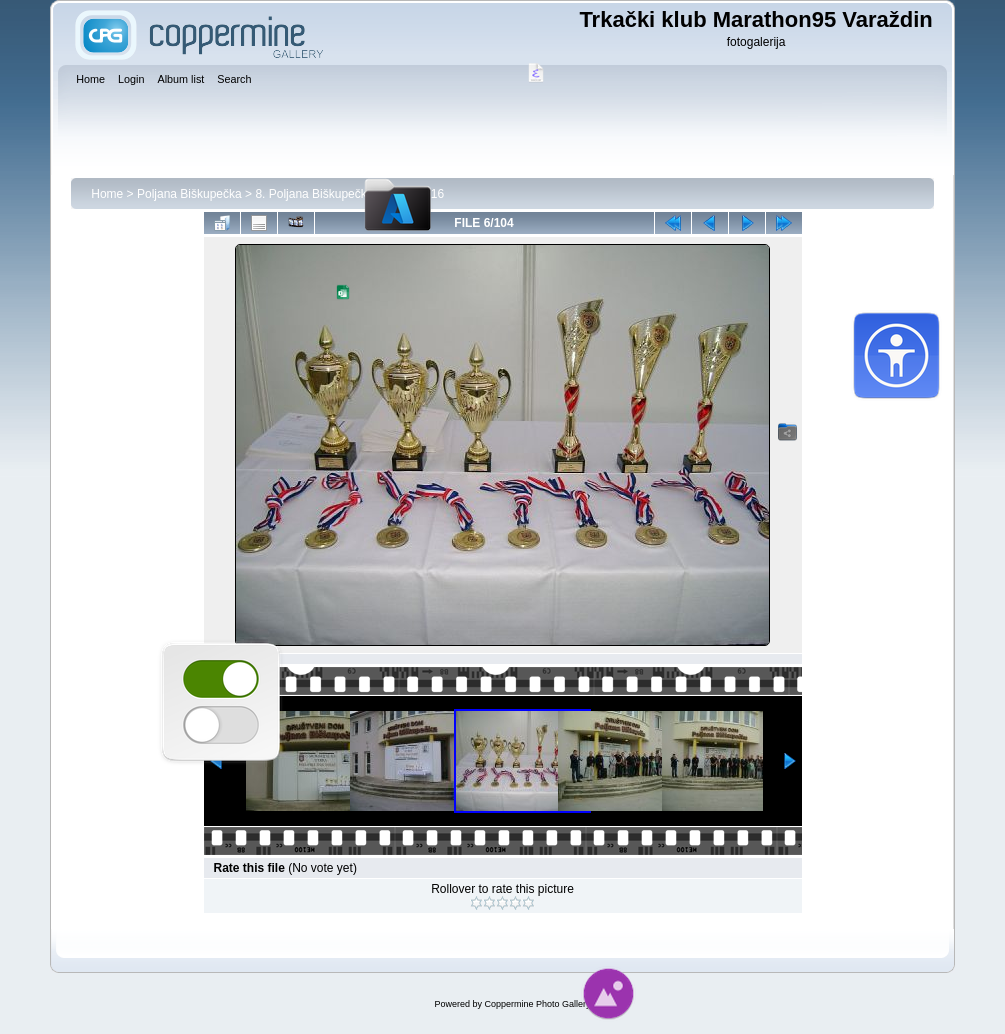  Describe the element at coordinates (608, 993) in the screenshot. I see `access your photo library` at that location.